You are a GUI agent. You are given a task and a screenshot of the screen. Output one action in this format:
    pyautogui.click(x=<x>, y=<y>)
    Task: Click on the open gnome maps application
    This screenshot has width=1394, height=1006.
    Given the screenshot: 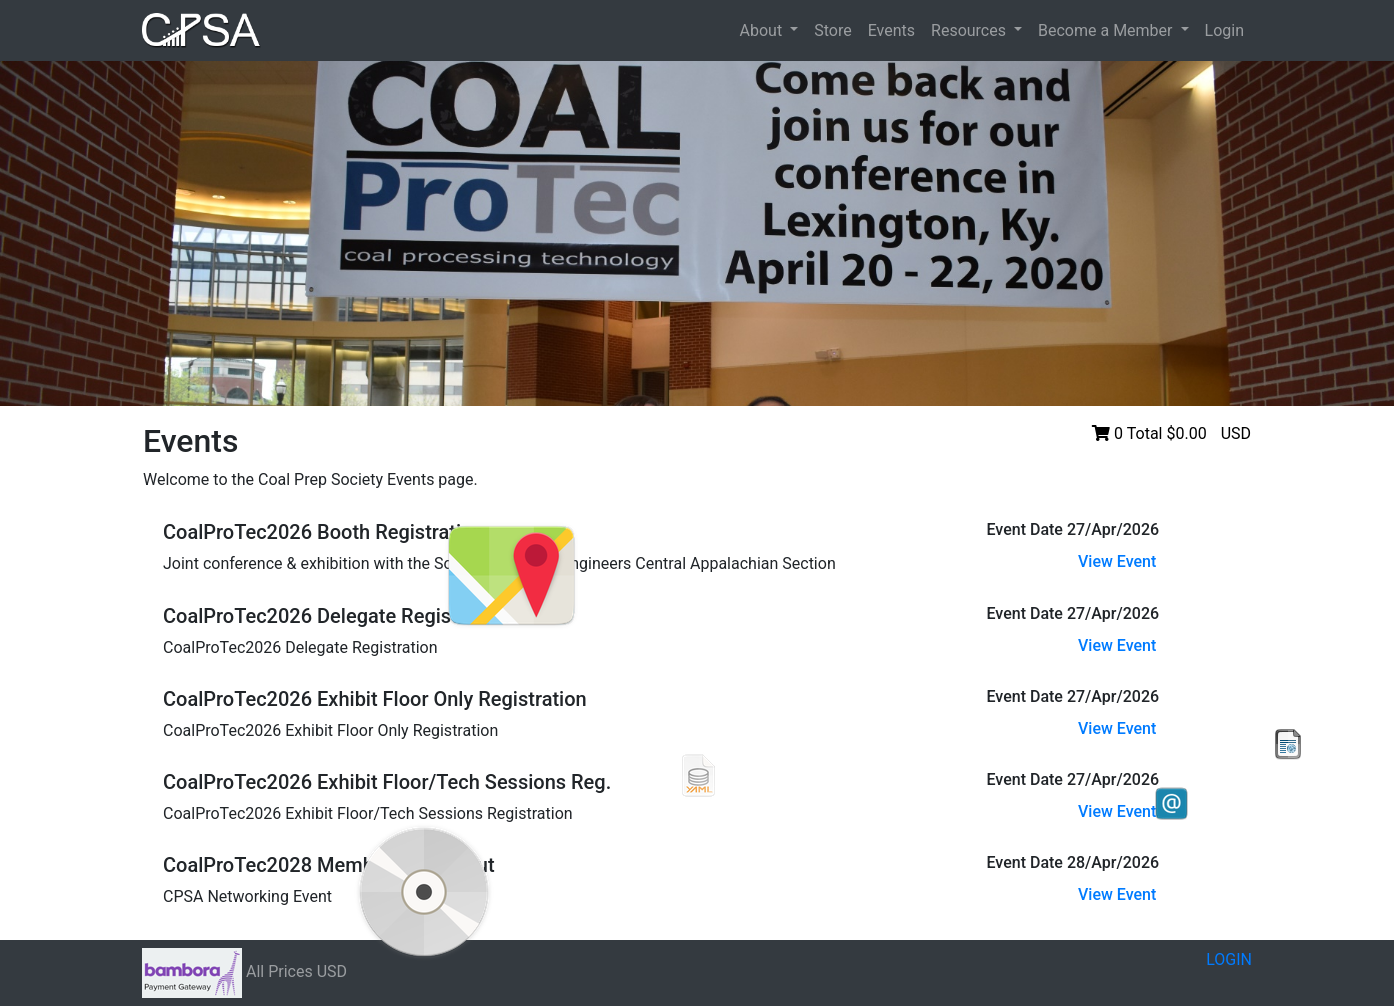 What is the action you would take?
    pyautogui.click(x=511, y=575)
    